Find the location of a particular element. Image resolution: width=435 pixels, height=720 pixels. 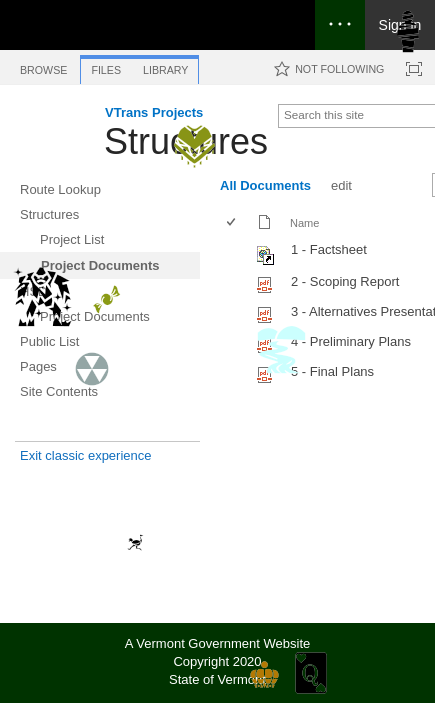

indicates premium or royal status in a game is located at coordinates (264, 674).